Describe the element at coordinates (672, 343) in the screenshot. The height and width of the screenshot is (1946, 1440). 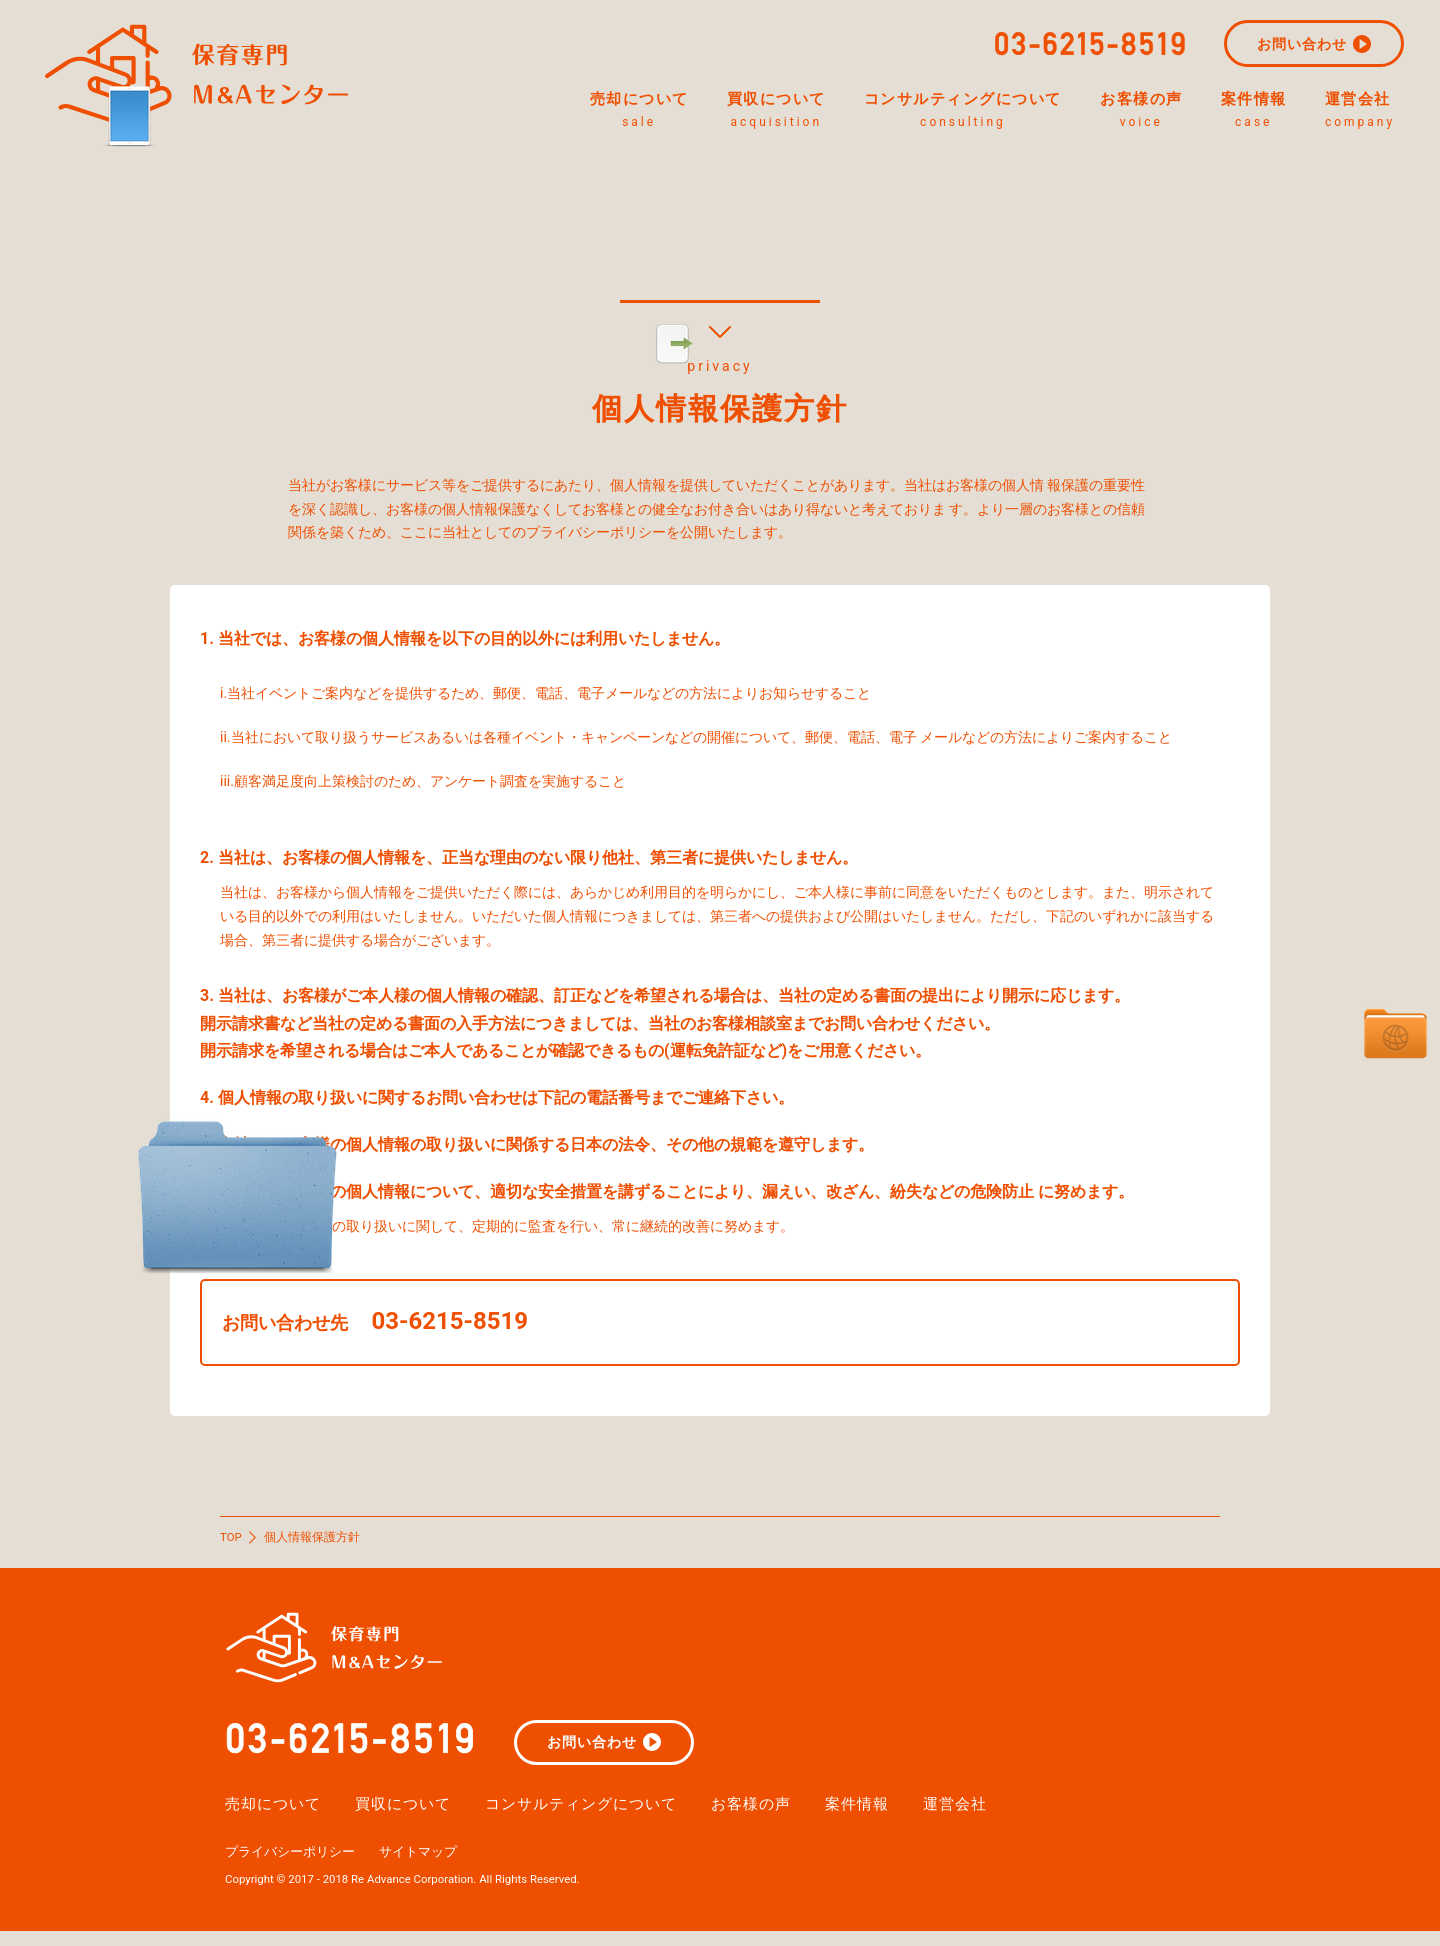
I see `export document to another location` at that location.